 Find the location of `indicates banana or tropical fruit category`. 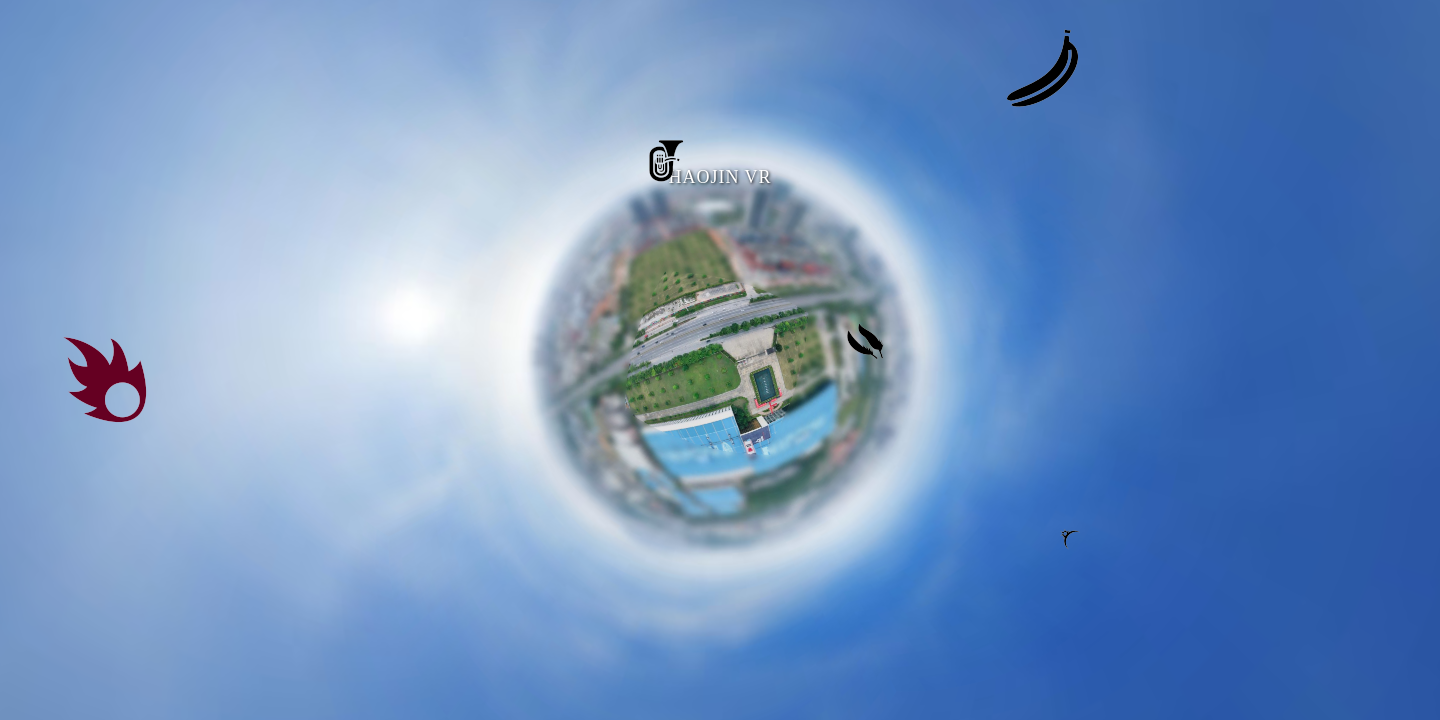

indicates banana or tropical fruit category is located at coordinates (1042, 67).